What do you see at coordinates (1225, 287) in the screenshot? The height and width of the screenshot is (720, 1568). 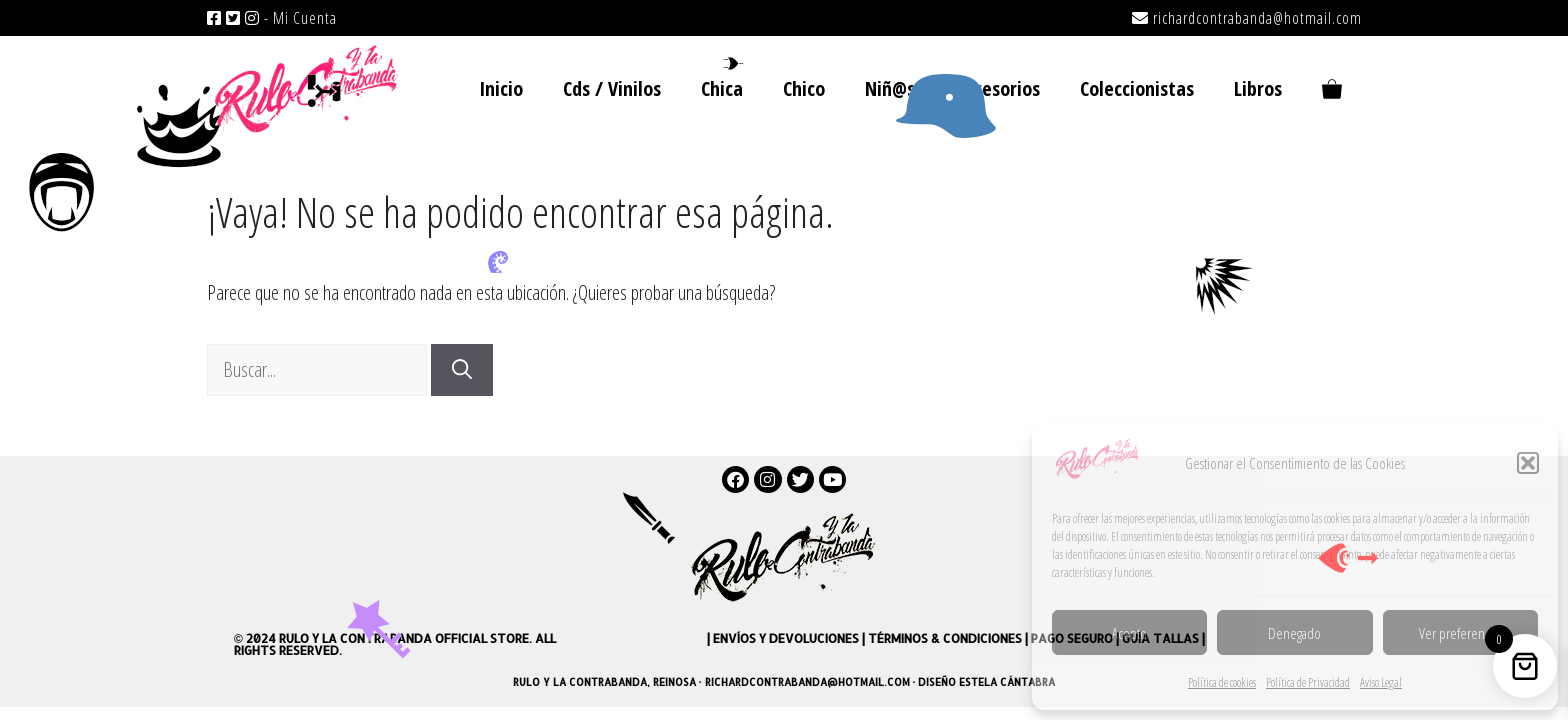 I see `toggle brightness or light mode` at bounding box center [1225, 287].